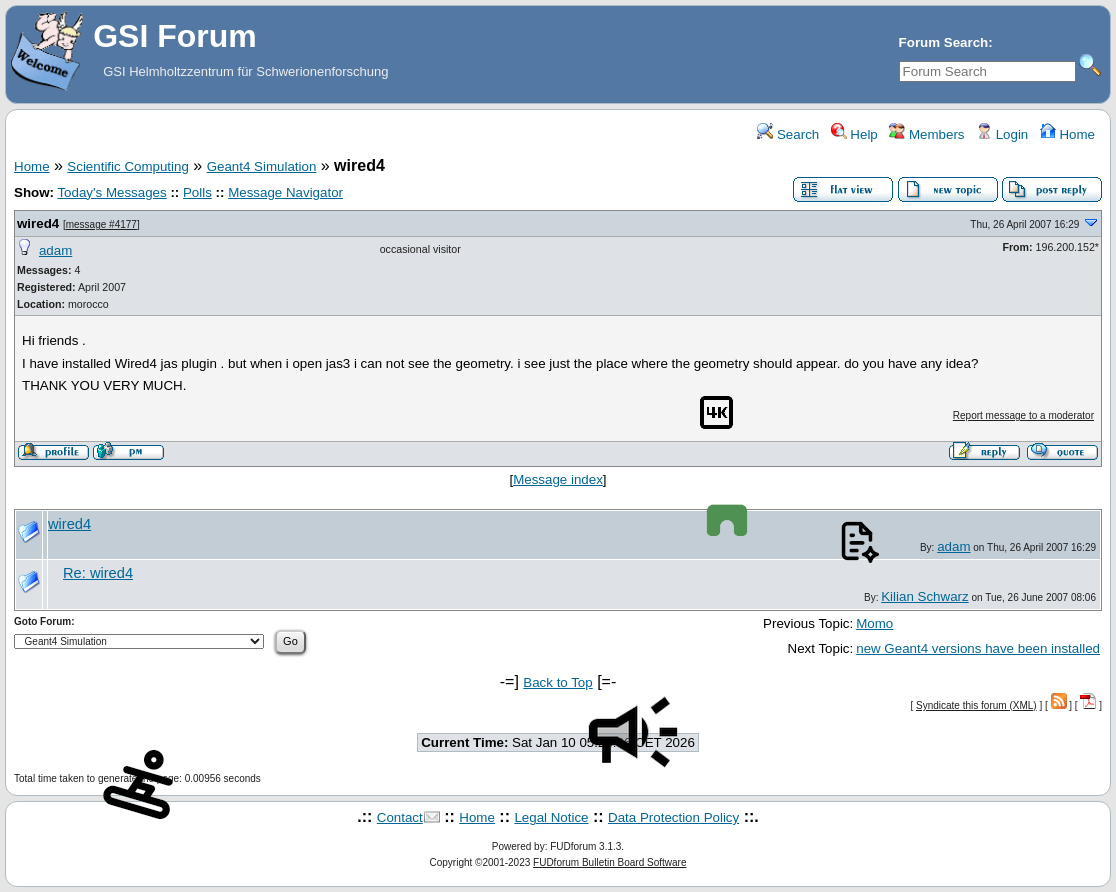 This screenshot has width=1116, height=892. I want to click on access snowboarding or winter sports content, so click(141, 784).